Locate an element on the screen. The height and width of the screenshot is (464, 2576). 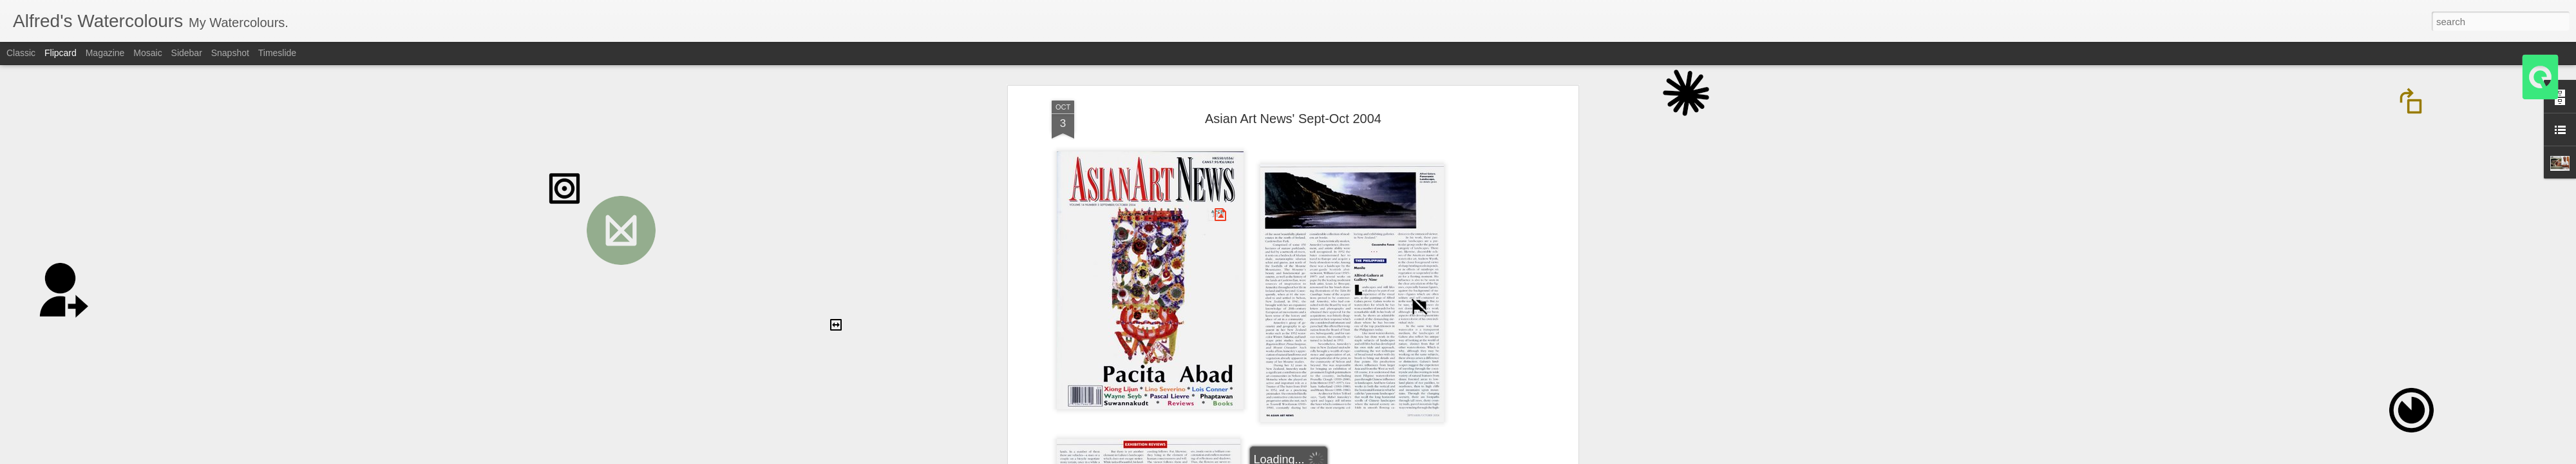
open milanote app is located at coordinates (621, 230).